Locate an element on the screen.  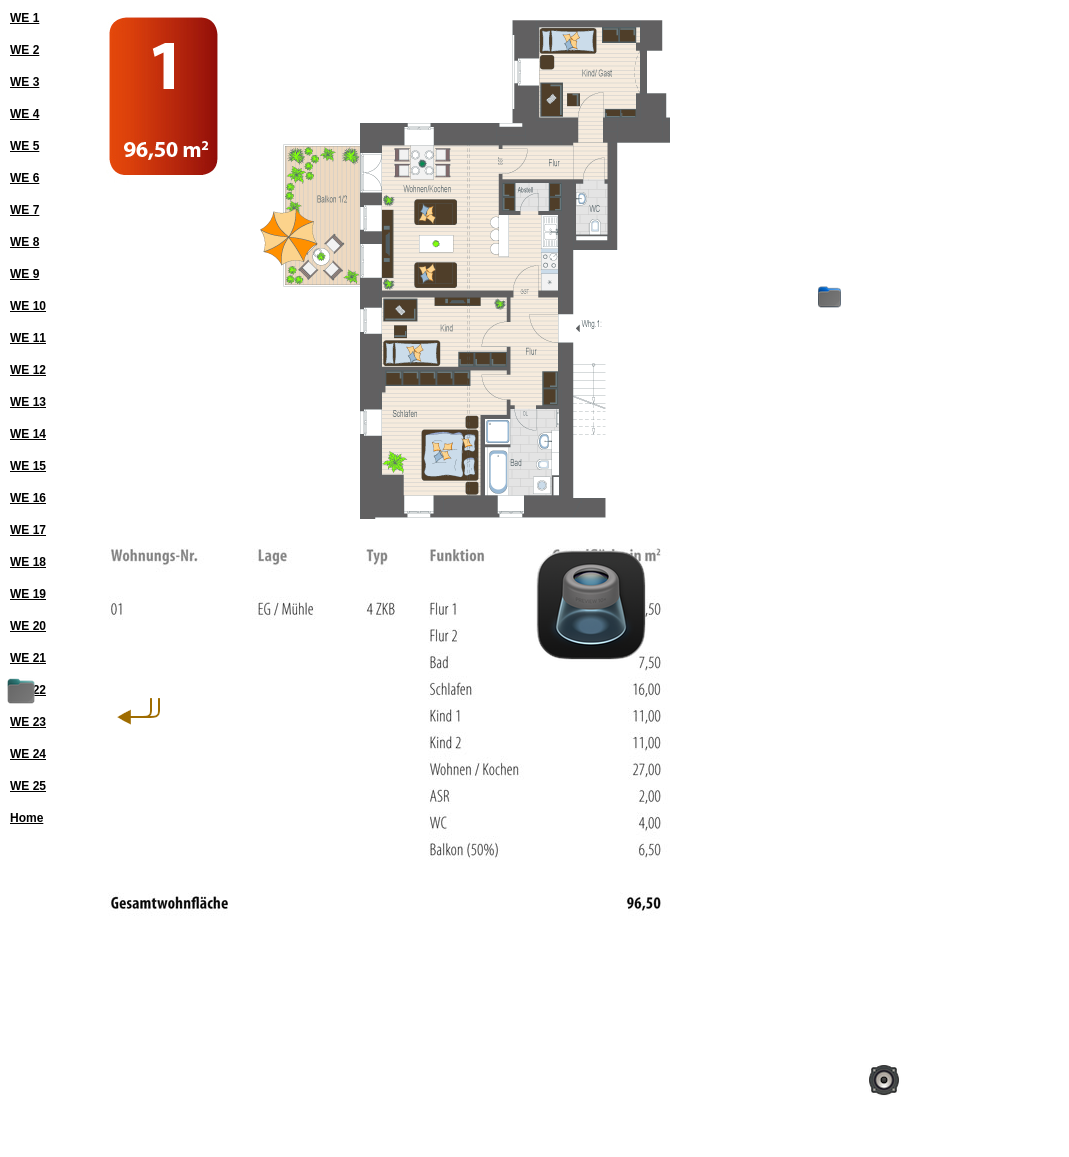
open folder to view contents is located at coordinates (21, 691).